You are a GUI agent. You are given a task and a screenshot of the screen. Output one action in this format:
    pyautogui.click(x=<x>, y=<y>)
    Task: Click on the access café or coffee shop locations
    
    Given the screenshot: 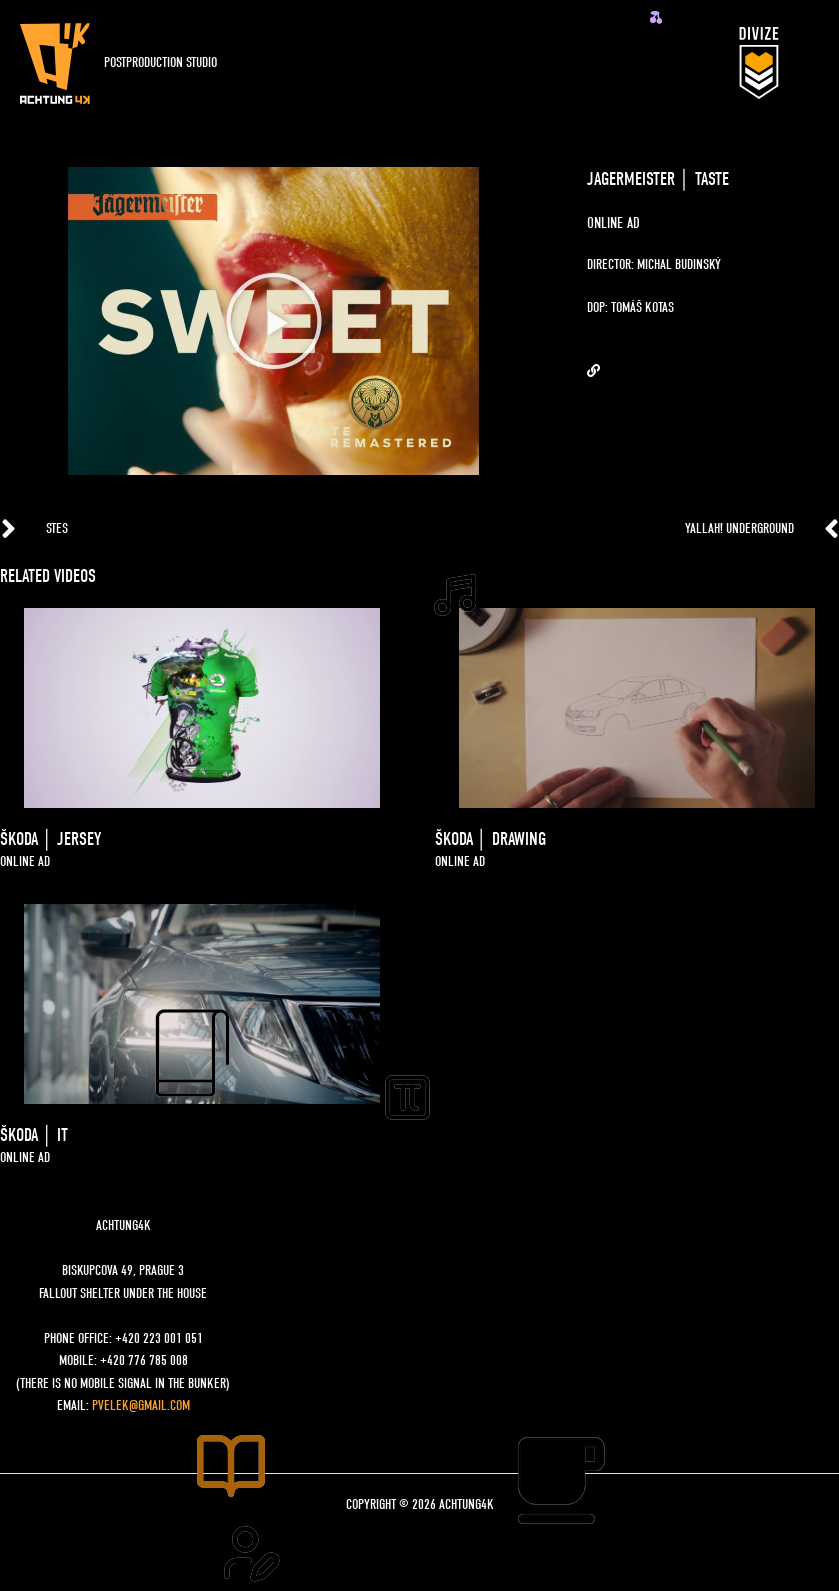 What is the action you would take?
    pyautogui.click(x=556, y=1480)
    